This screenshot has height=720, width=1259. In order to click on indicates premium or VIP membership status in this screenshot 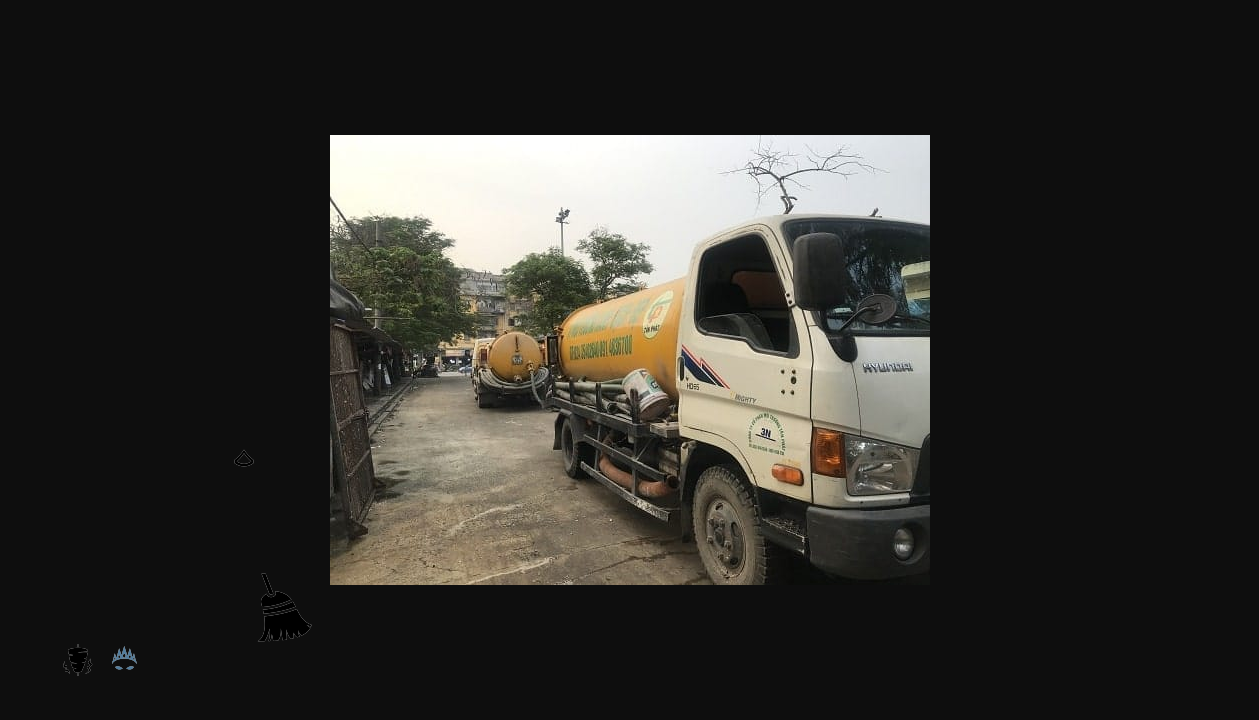, I will do `click(124, 658)`.